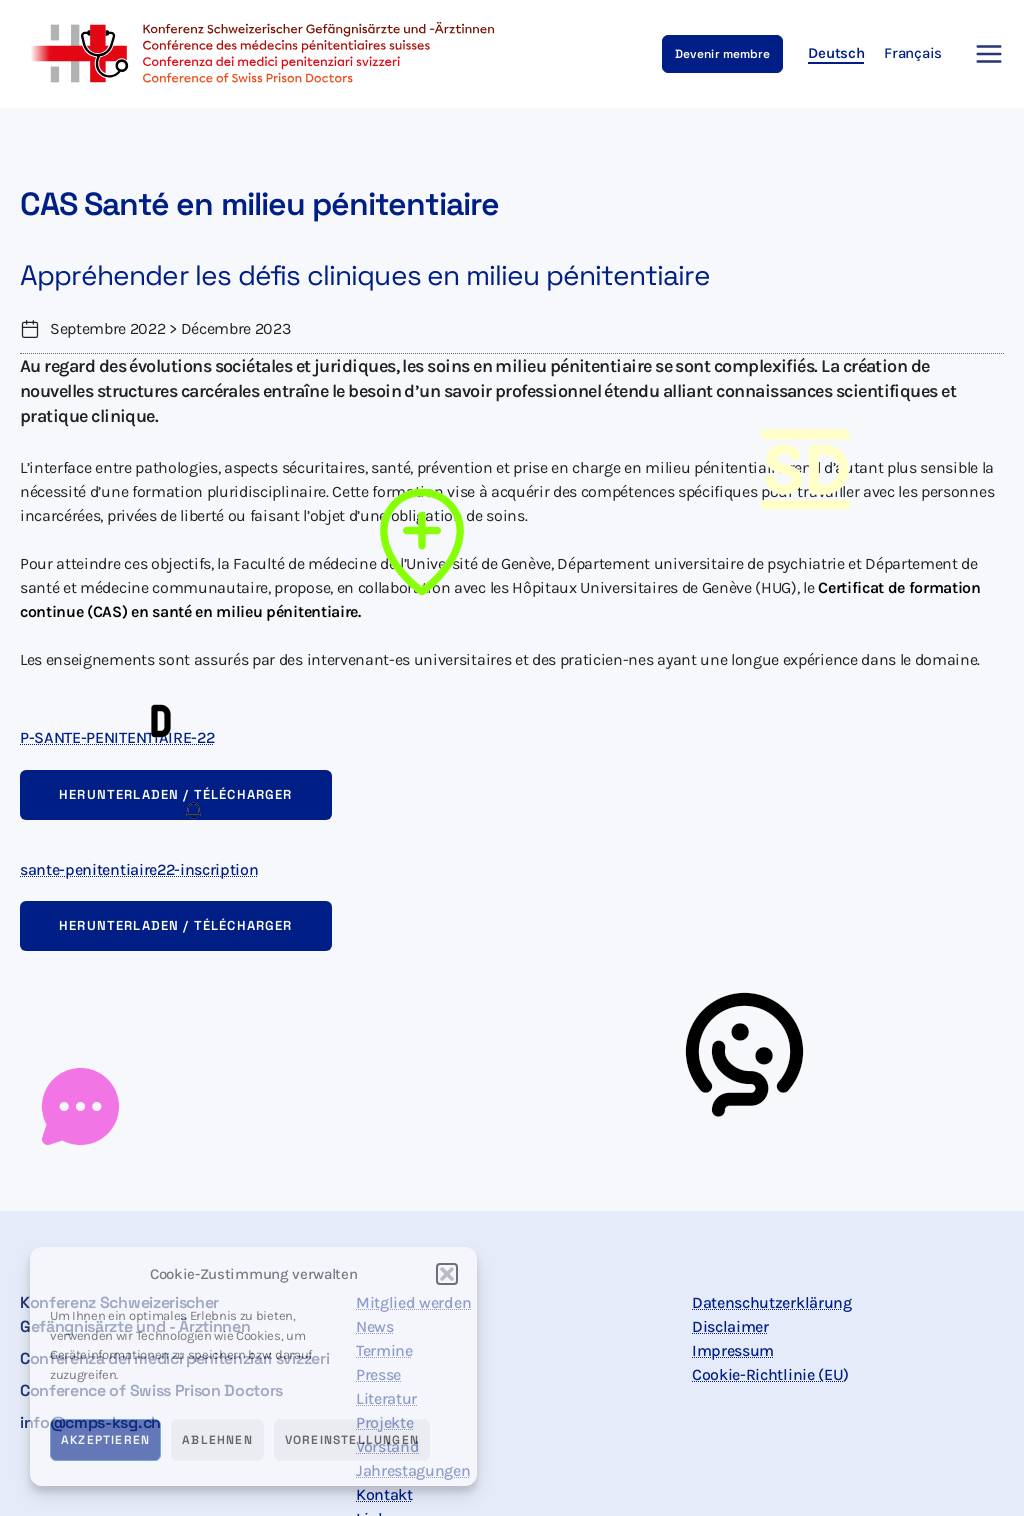  I want to click on indicates overwhelmed or stressed state, so click(744, 1051).